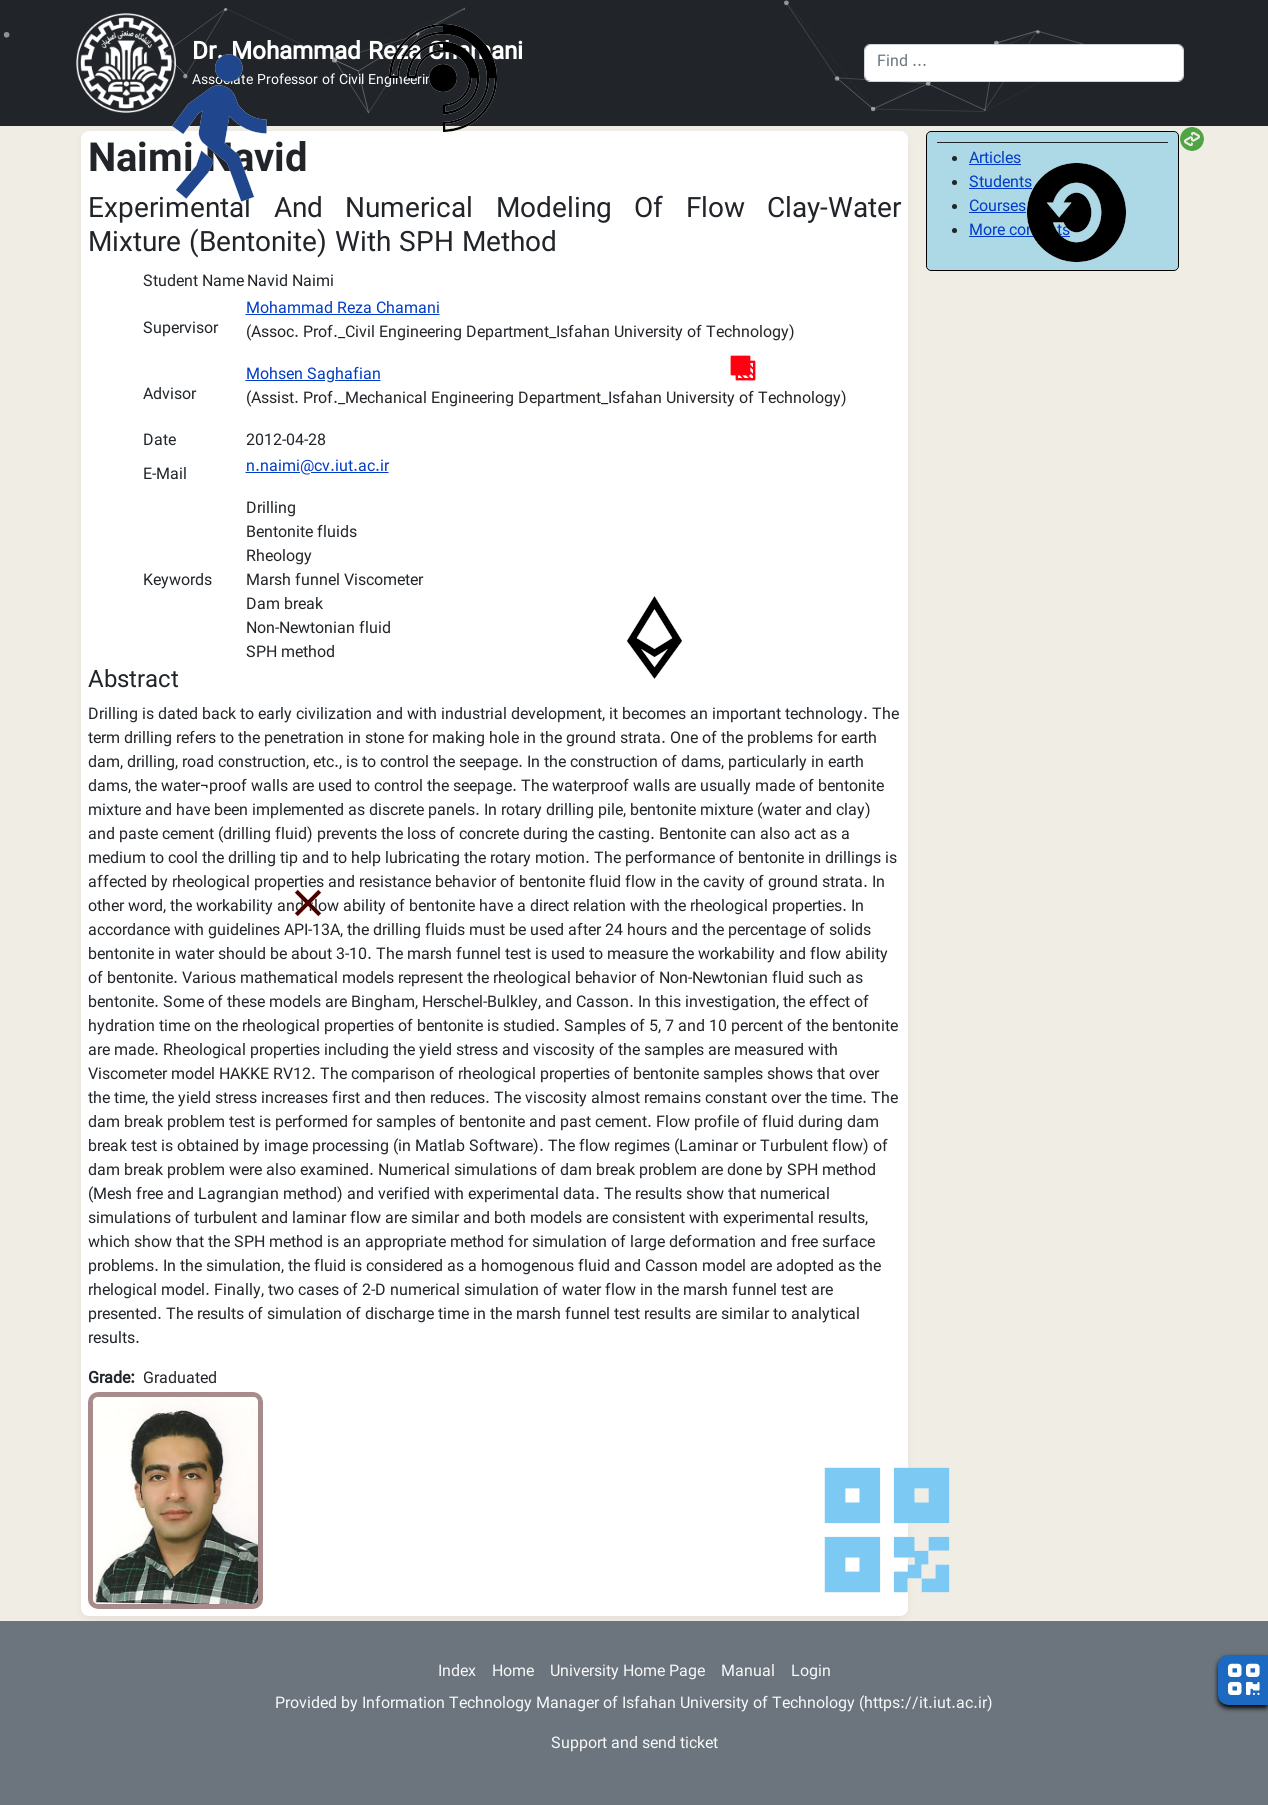 Image resolution: width=1268 pixels, height=1805 pixels. I want to click on creative commons share-alike license indicator, so click(1076, 212).